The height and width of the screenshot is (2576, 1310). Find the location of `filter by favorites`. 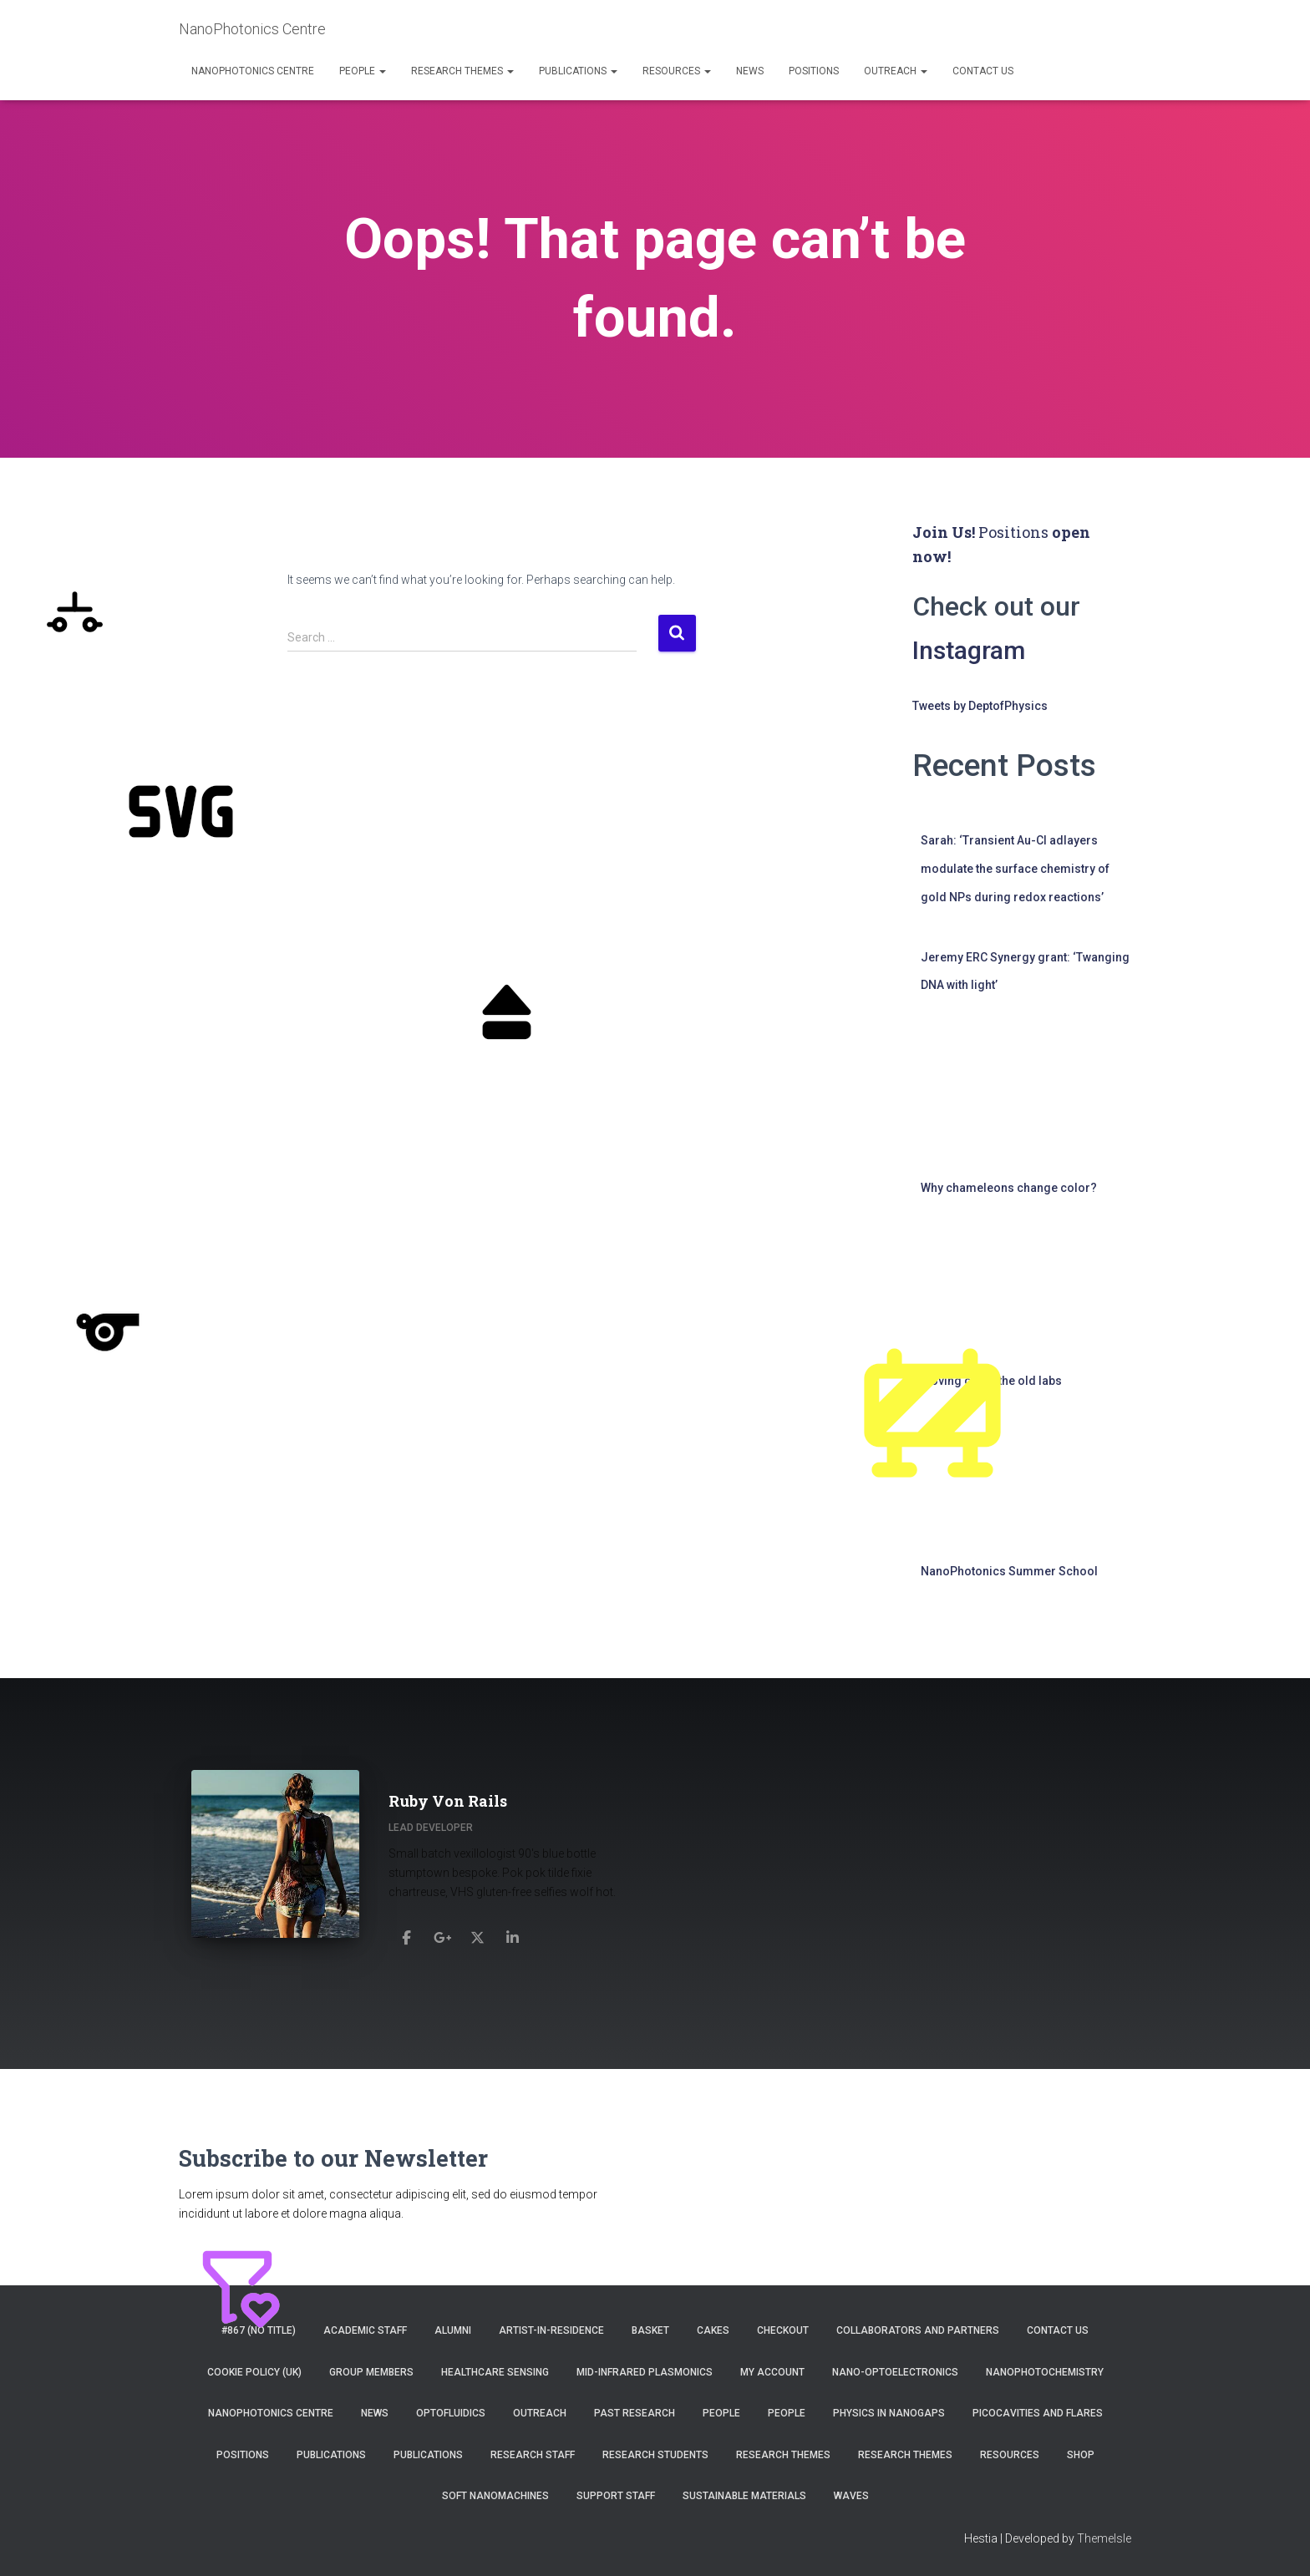

filter by favorites is located at coordinates (237, 2285).